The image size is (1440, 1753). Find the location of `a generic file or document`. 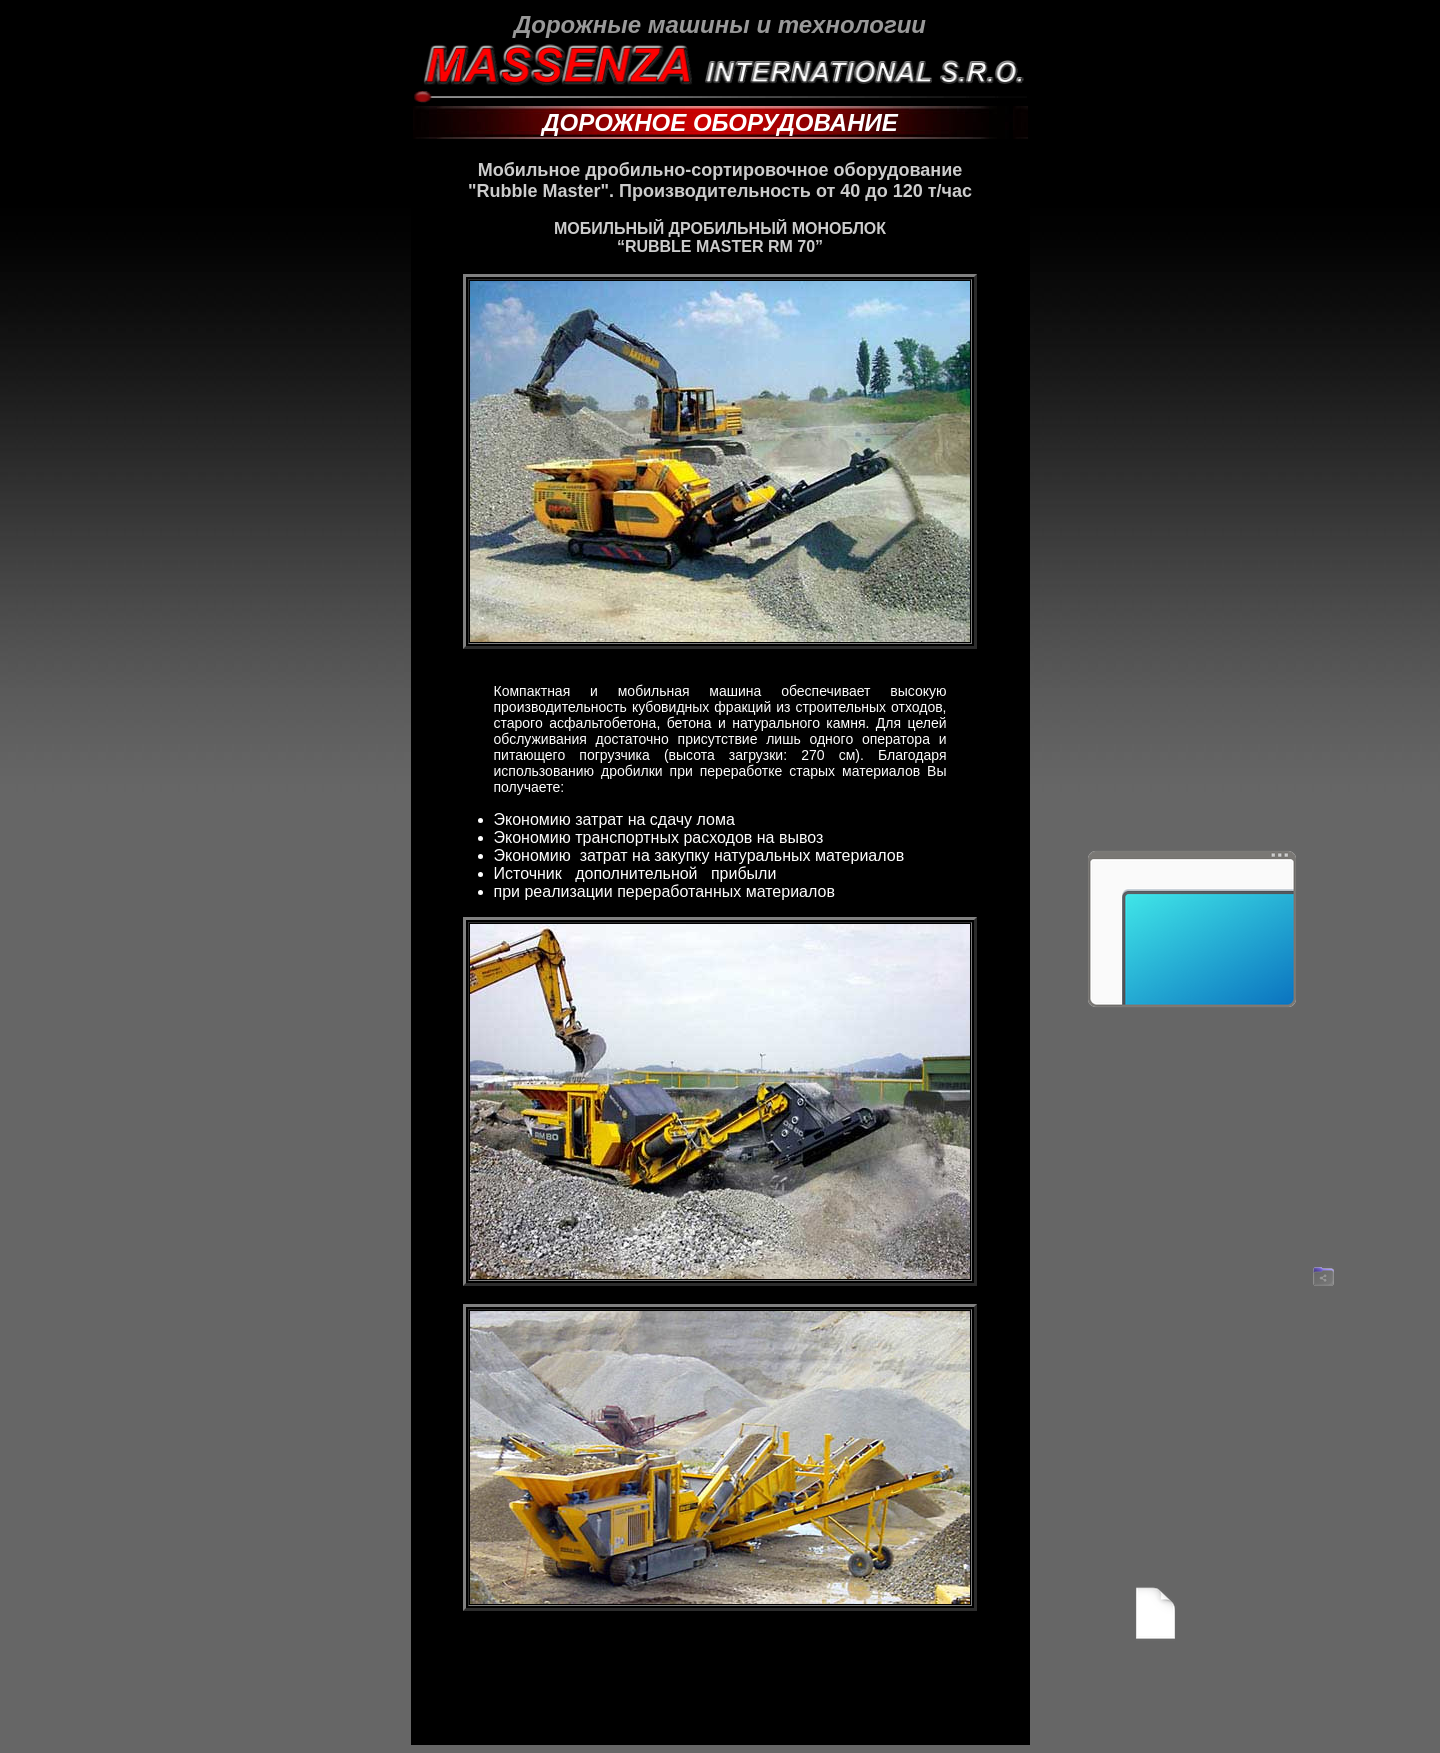

a generic file or document is located at coordinates (1155, 1614).